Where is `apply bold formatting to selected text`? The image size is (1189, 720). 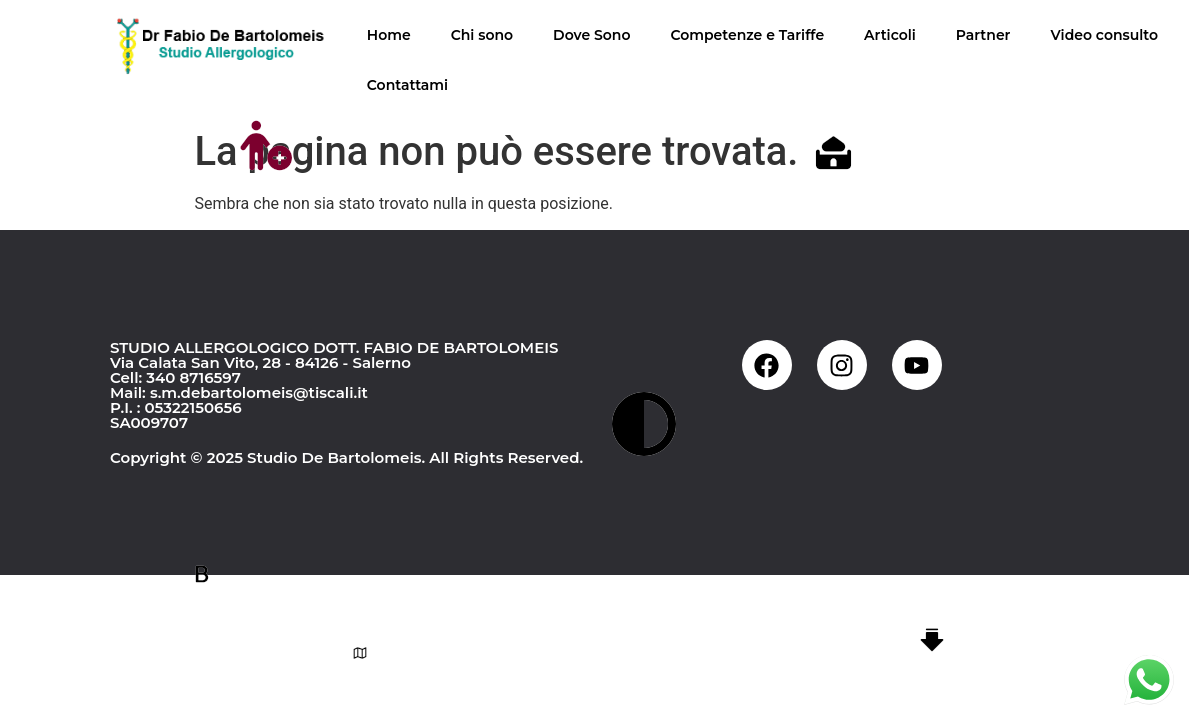 apply bold formatting to selected text is located at coordinates (202, 574).